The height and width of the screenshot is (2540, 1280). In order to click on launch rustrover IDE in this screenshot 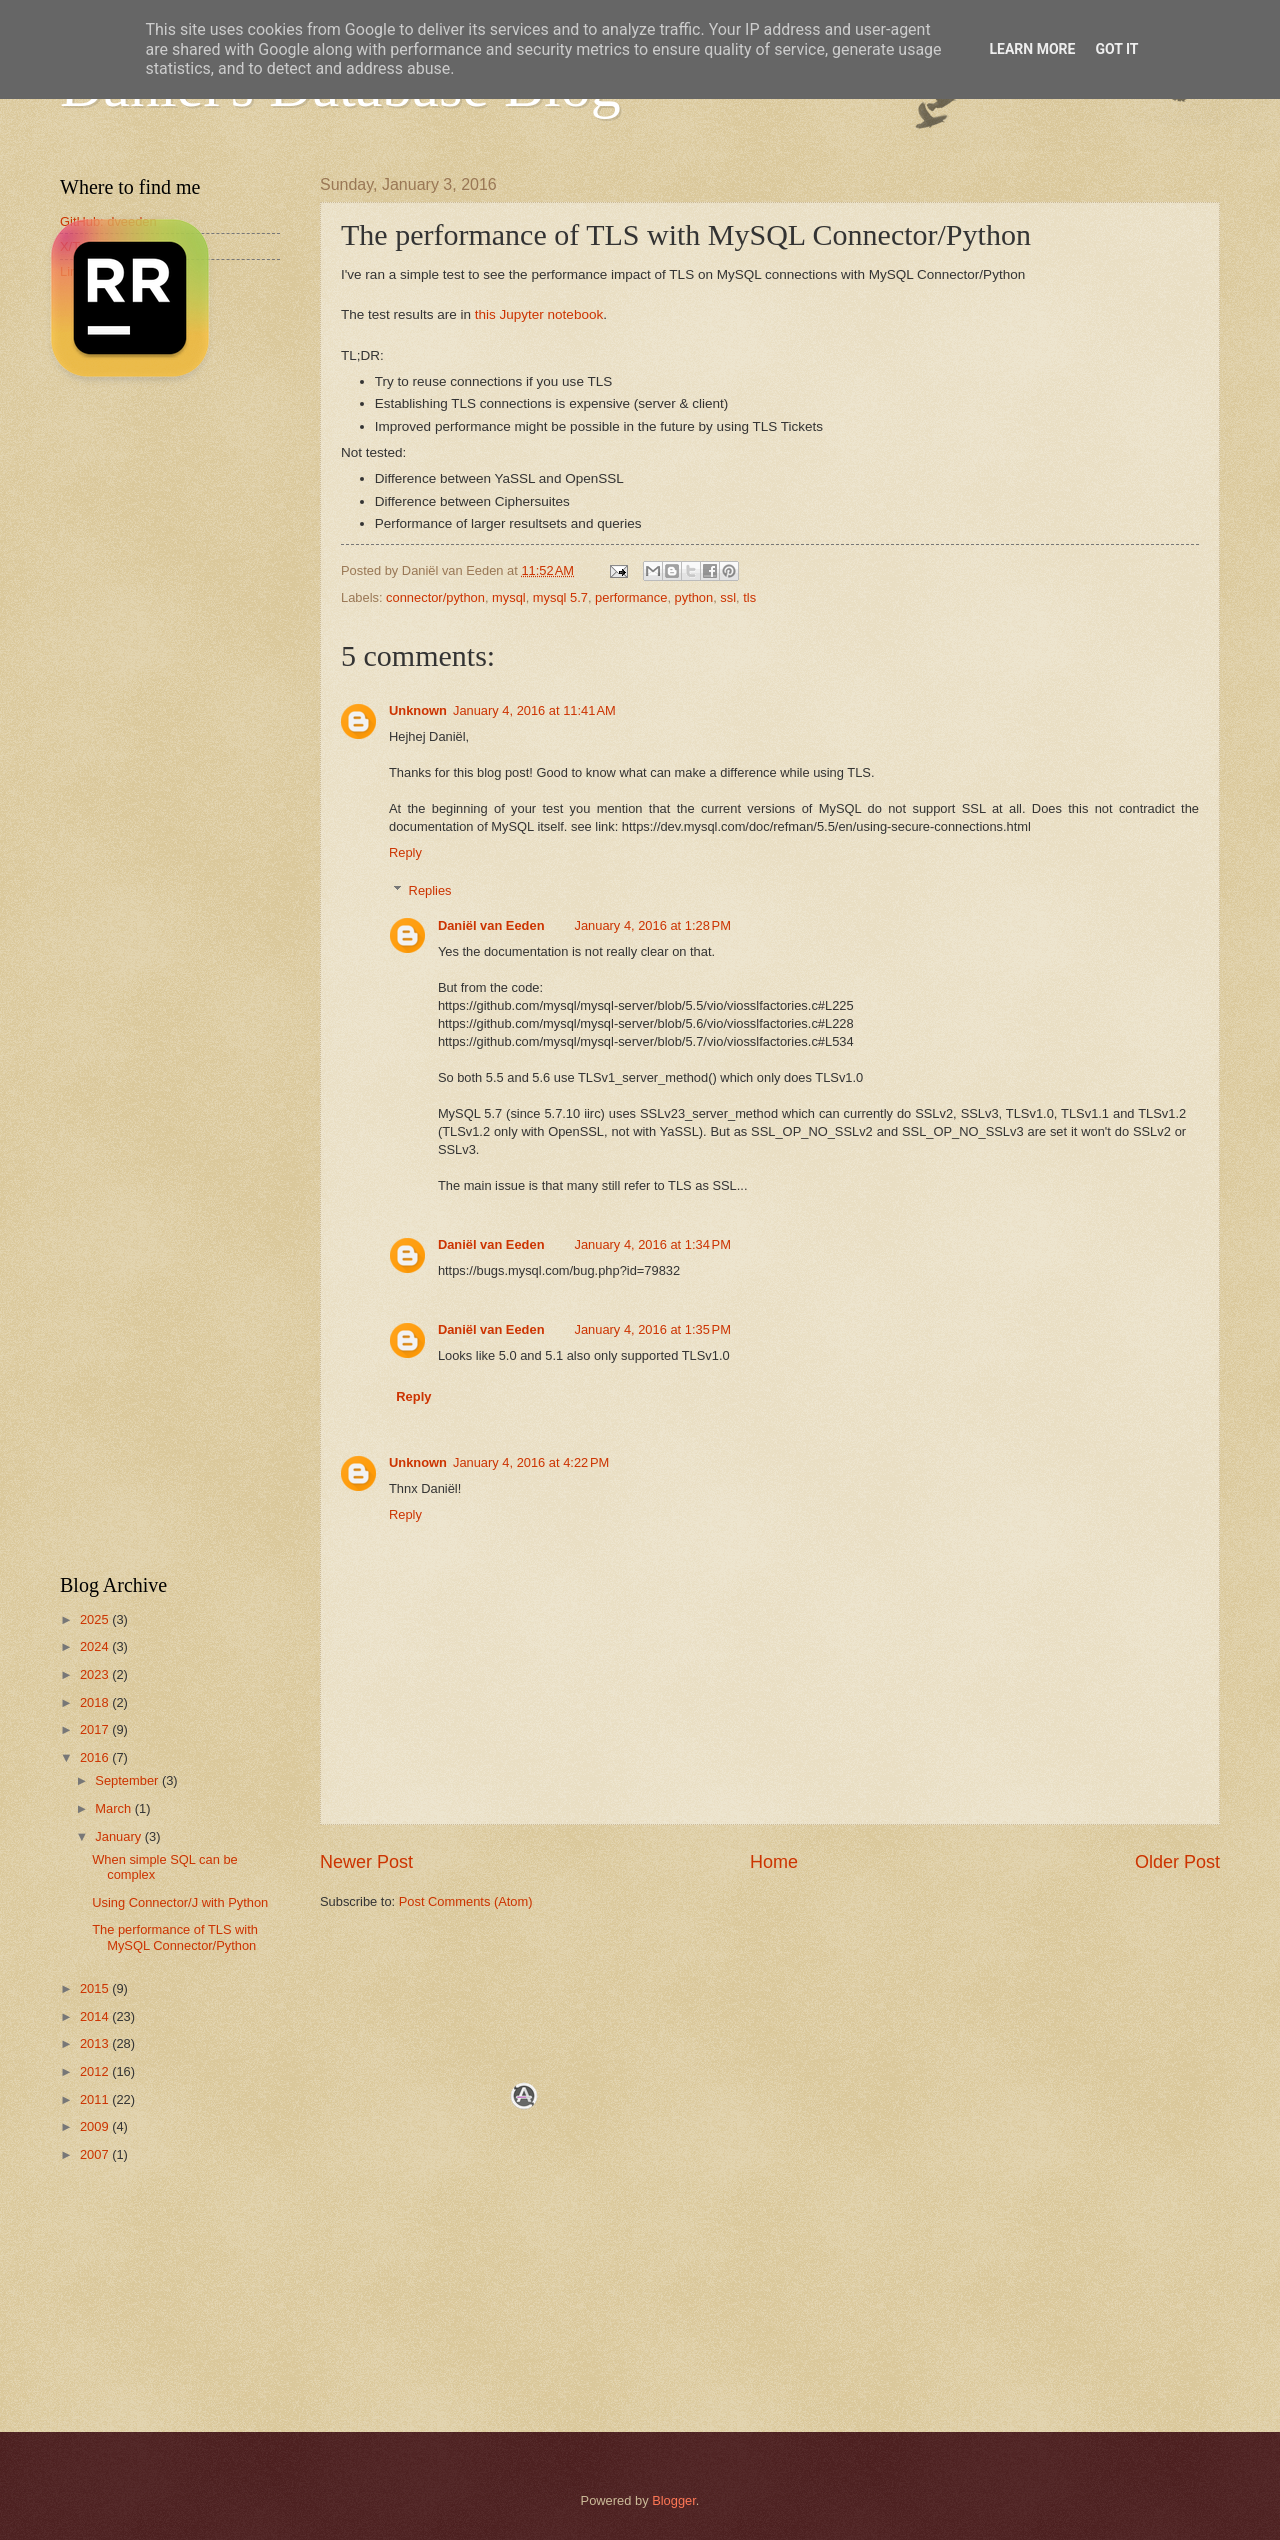, I will do `click(130, 298)`.